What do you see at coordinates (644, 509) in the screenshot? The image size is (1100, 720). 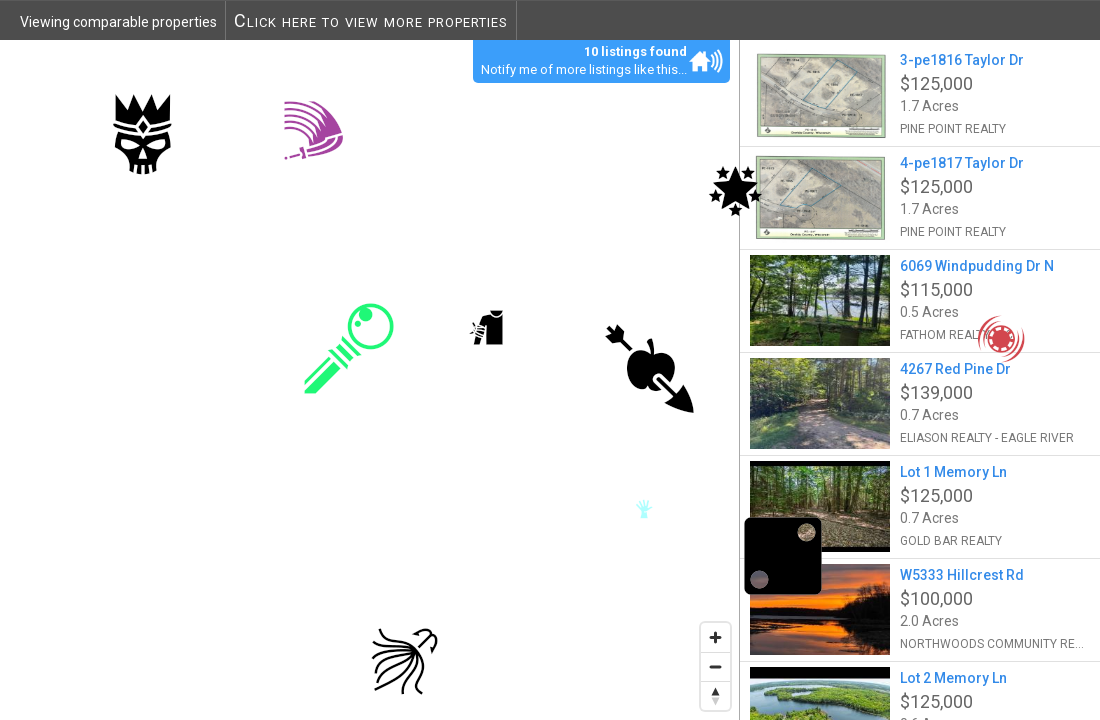 I see `high-five or wave gesture` at bounding box center [644, 509].